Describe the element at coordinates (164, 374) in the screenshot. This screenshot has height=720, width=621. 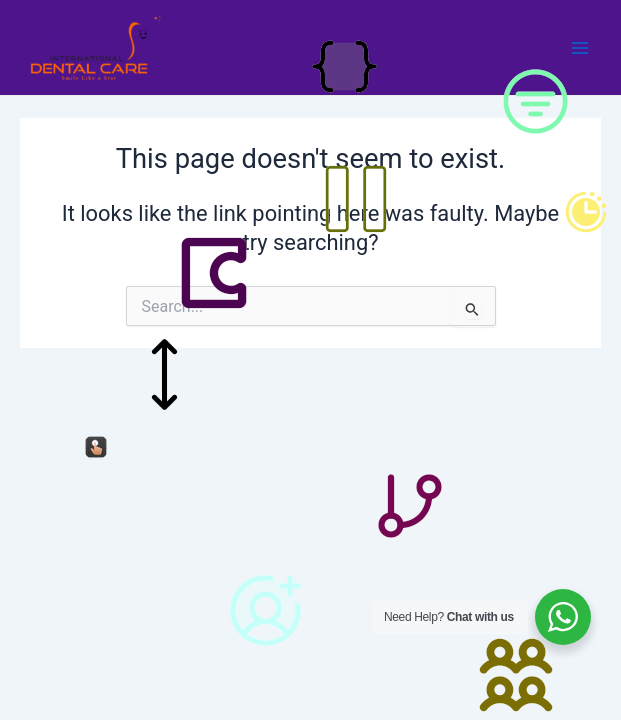
I see `adjust vertical size or height` at that location.